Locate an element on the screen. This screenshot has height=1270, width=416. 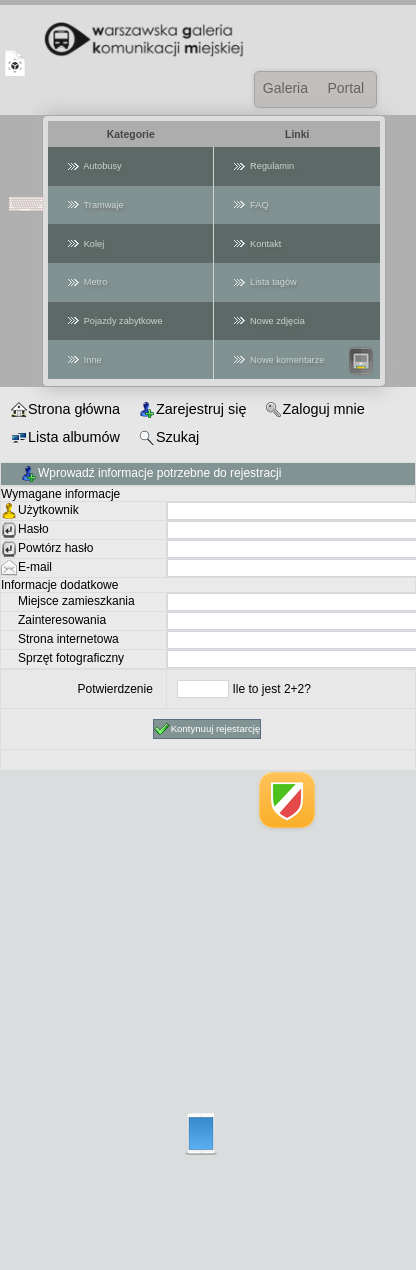
open a 3D reality file or AR content is located at coordinates (15, 64).